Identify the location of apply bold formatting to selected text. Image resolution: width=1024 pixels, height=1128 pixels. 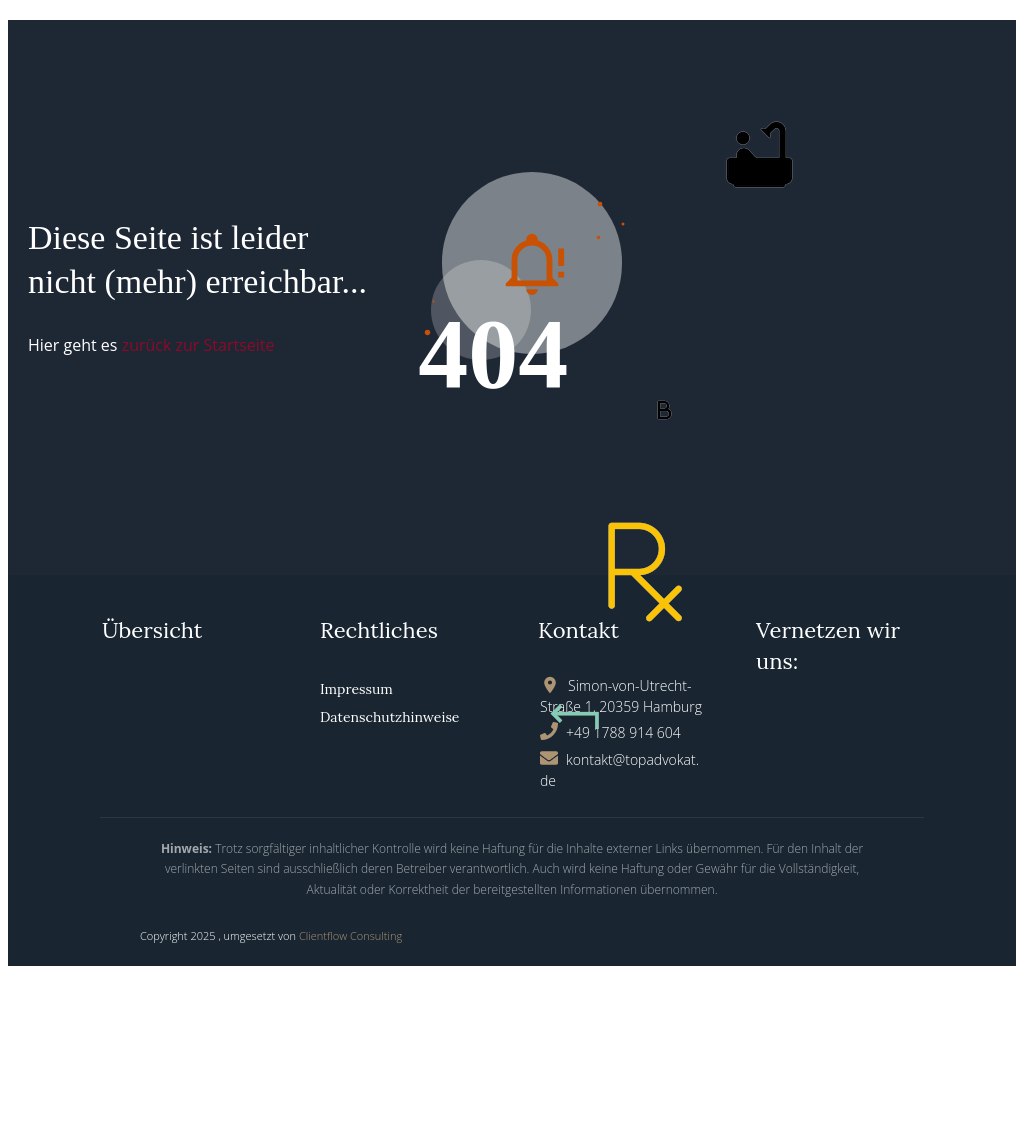
(664, 410).